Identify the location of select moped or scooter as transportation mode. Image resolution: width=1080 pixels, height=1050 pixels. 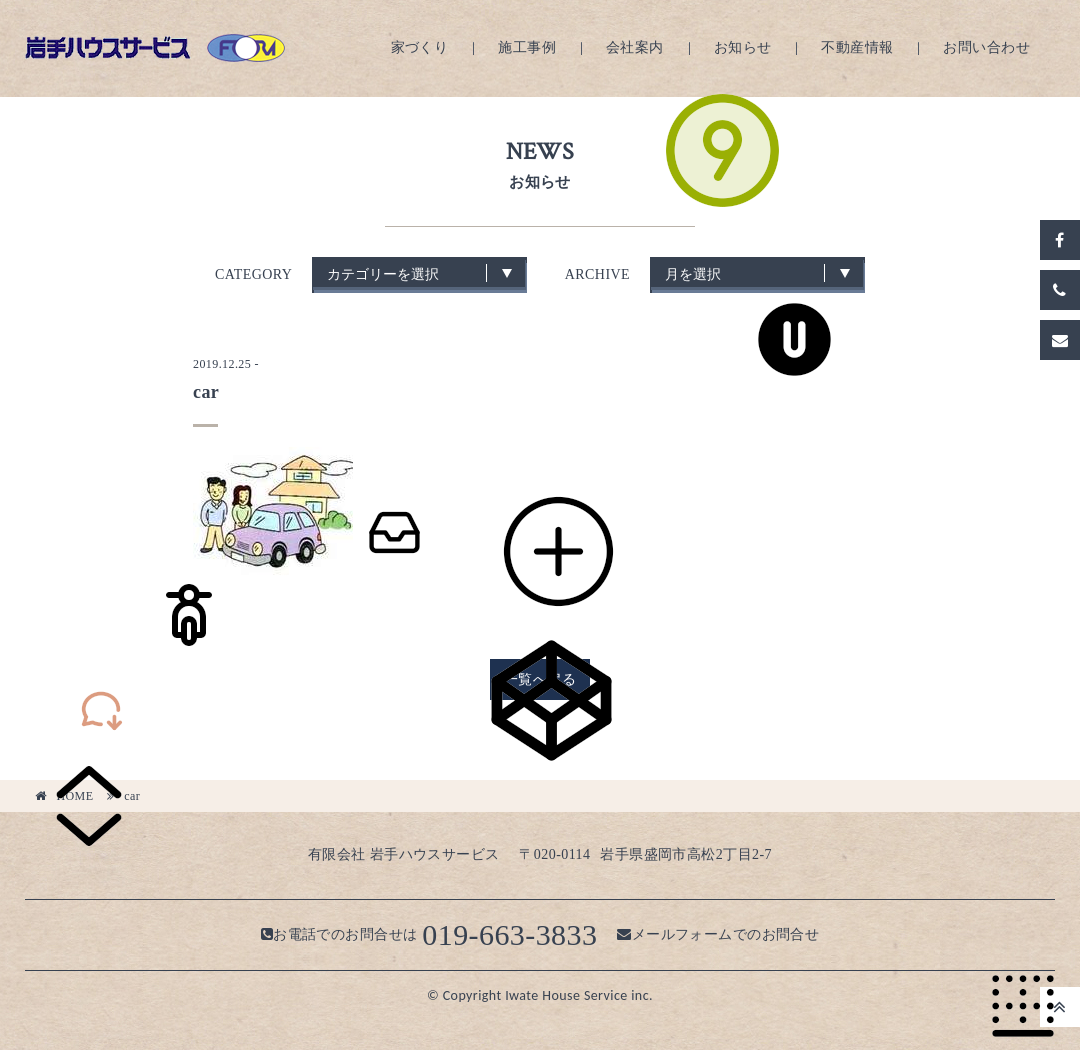
(189, 615).